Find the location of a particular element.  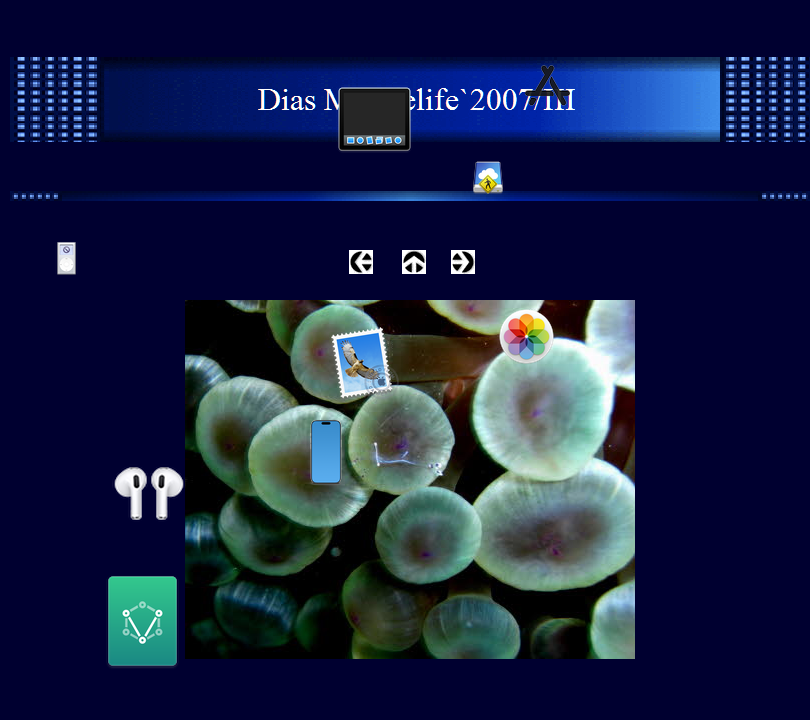

connected iPhone device is located at coordinates (326, 453).